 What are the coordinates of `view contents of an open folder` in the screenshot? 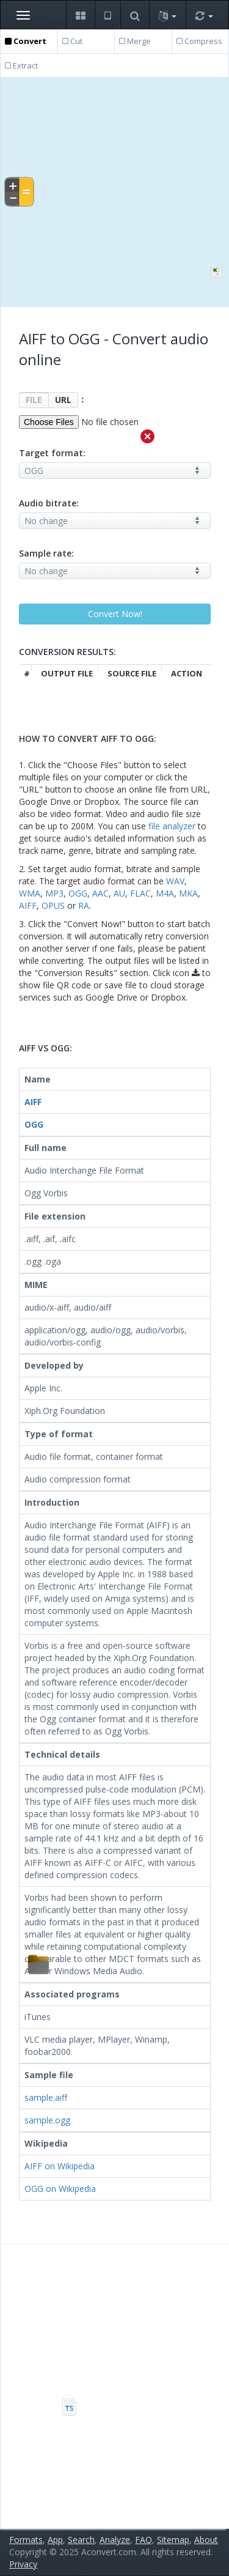 It's located at (38, 1964).